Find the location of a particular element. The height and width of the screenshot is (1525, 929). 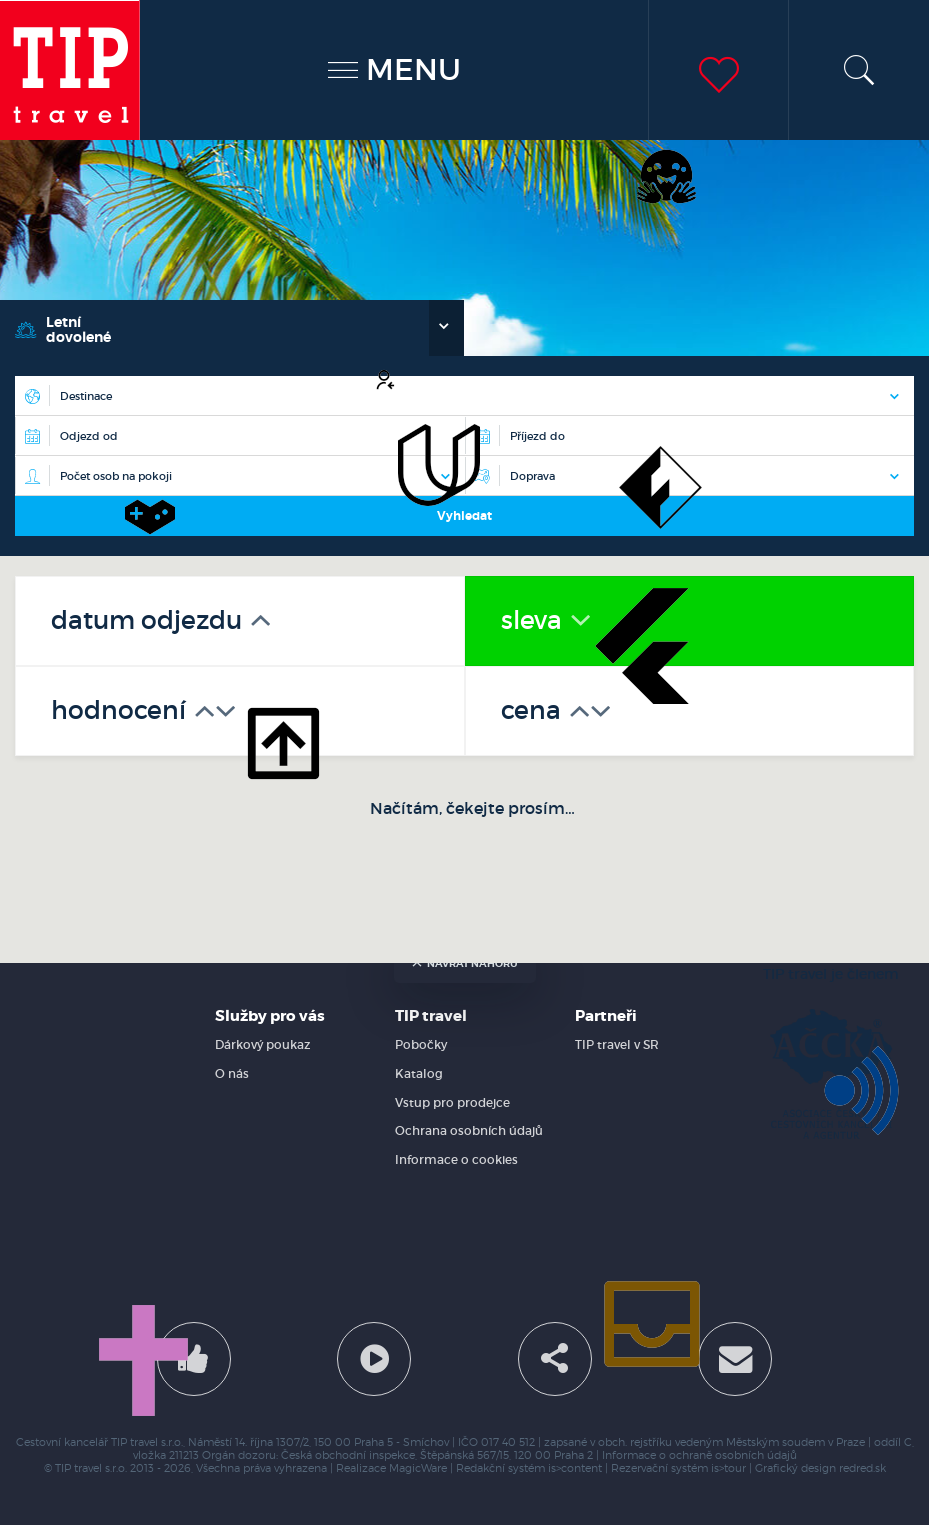

open YouTube Gaming app is located at coordinates (150, 517).